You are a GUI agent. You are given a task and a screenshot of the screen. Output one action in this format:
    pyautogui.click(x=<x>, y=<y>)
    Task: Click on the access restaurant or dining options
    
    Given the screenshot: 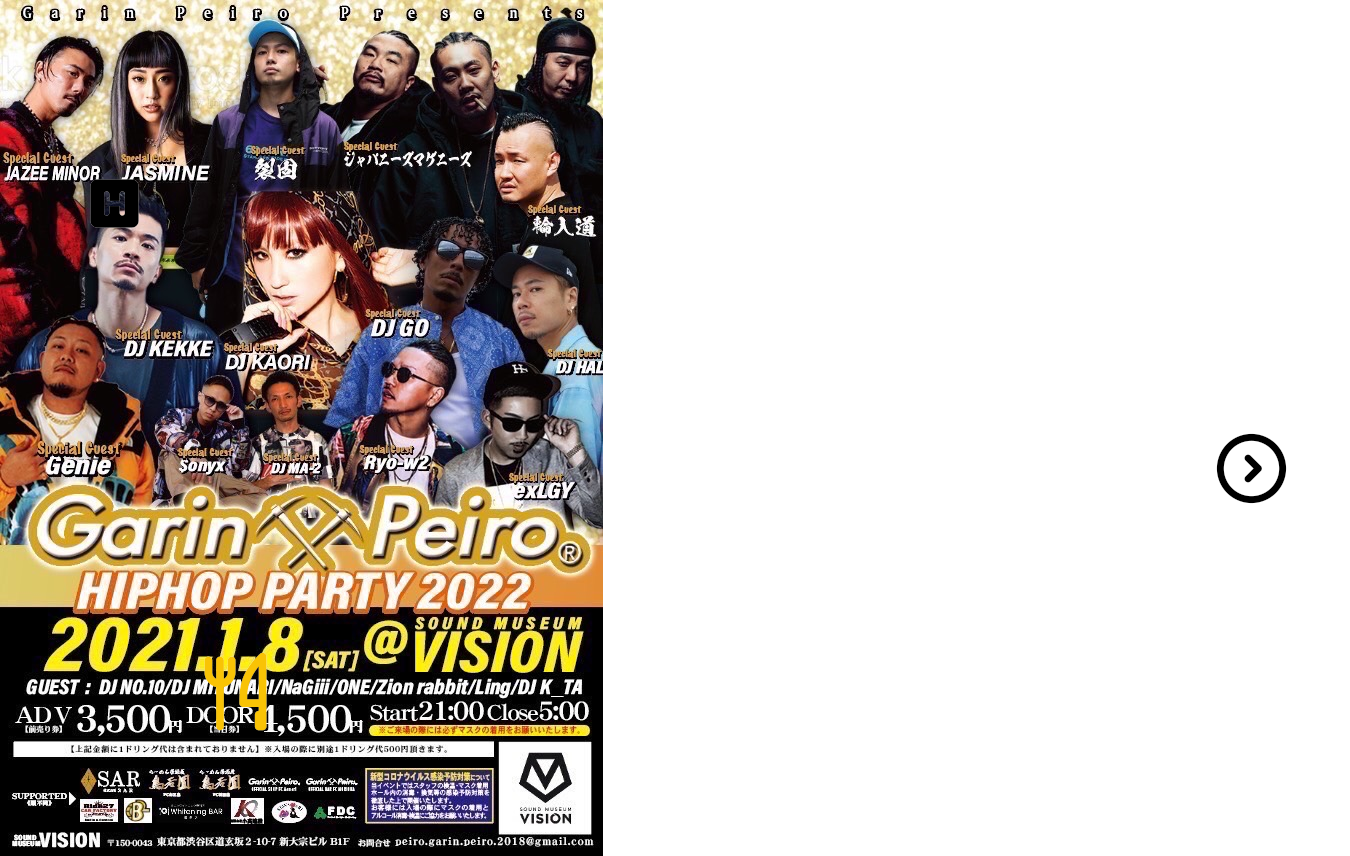 What is the action you would take?
    pyautogui.click(x=235, y=691)
    